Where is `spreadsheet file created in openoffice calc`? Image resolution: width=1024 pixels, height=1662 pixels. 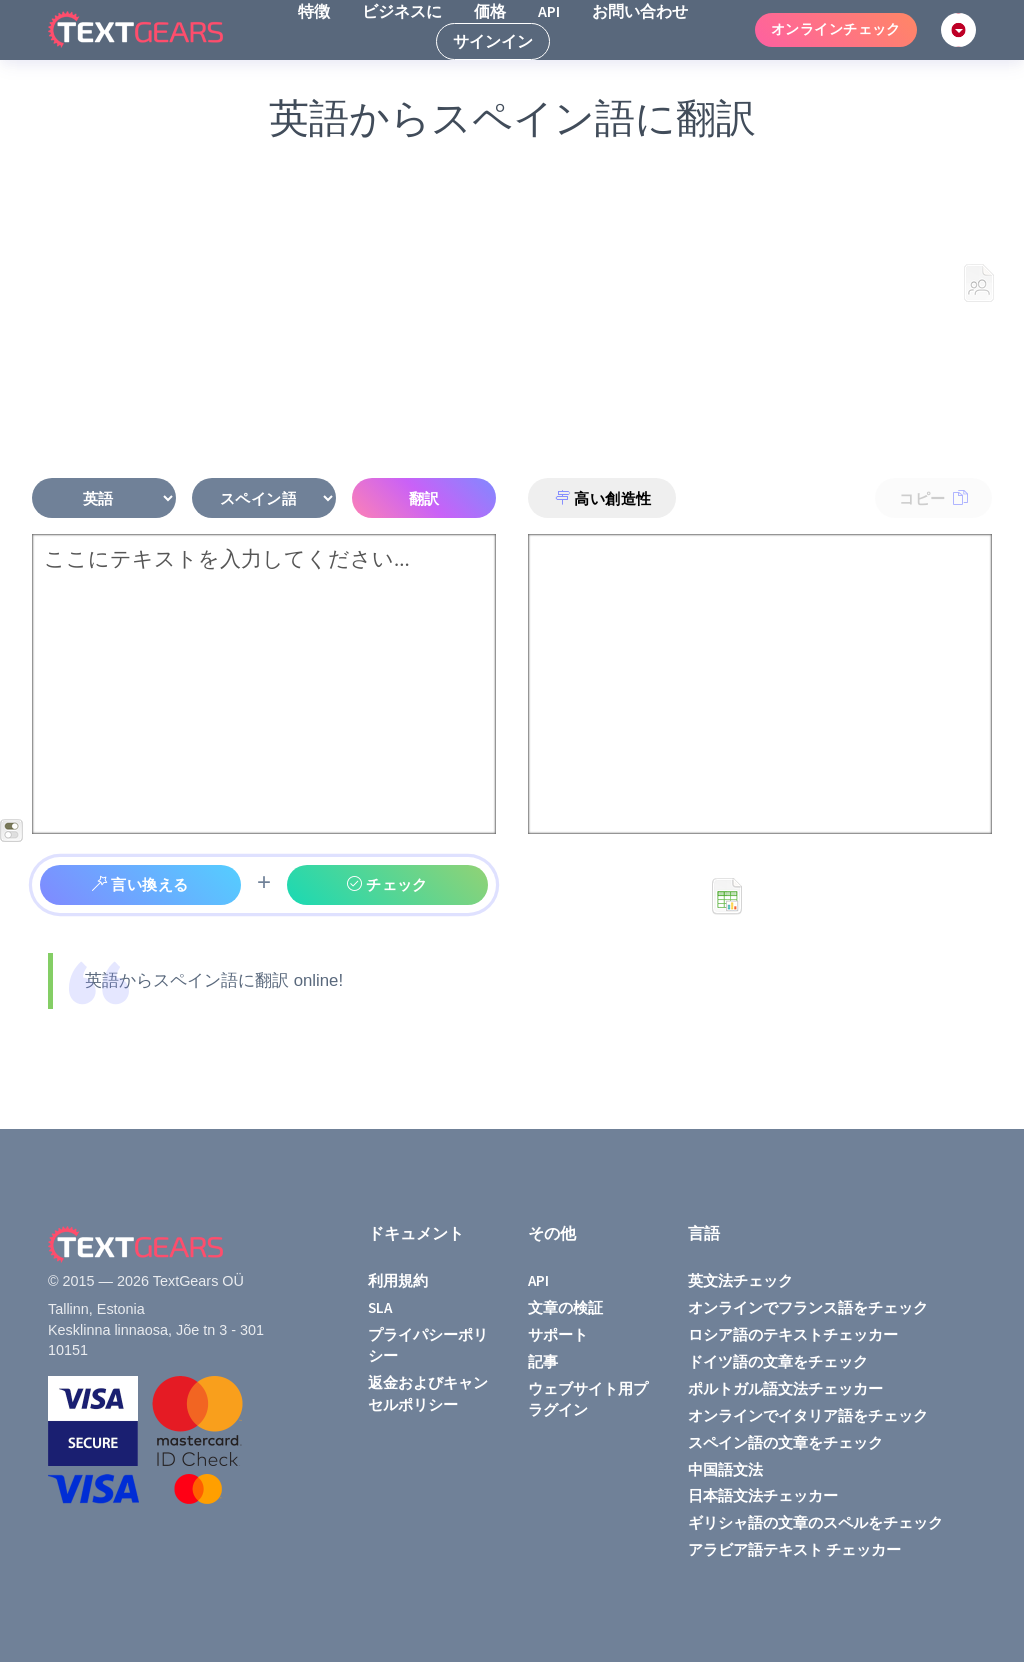 spreadsheet file created in openoffice calc is located at coordinates (727, 896).